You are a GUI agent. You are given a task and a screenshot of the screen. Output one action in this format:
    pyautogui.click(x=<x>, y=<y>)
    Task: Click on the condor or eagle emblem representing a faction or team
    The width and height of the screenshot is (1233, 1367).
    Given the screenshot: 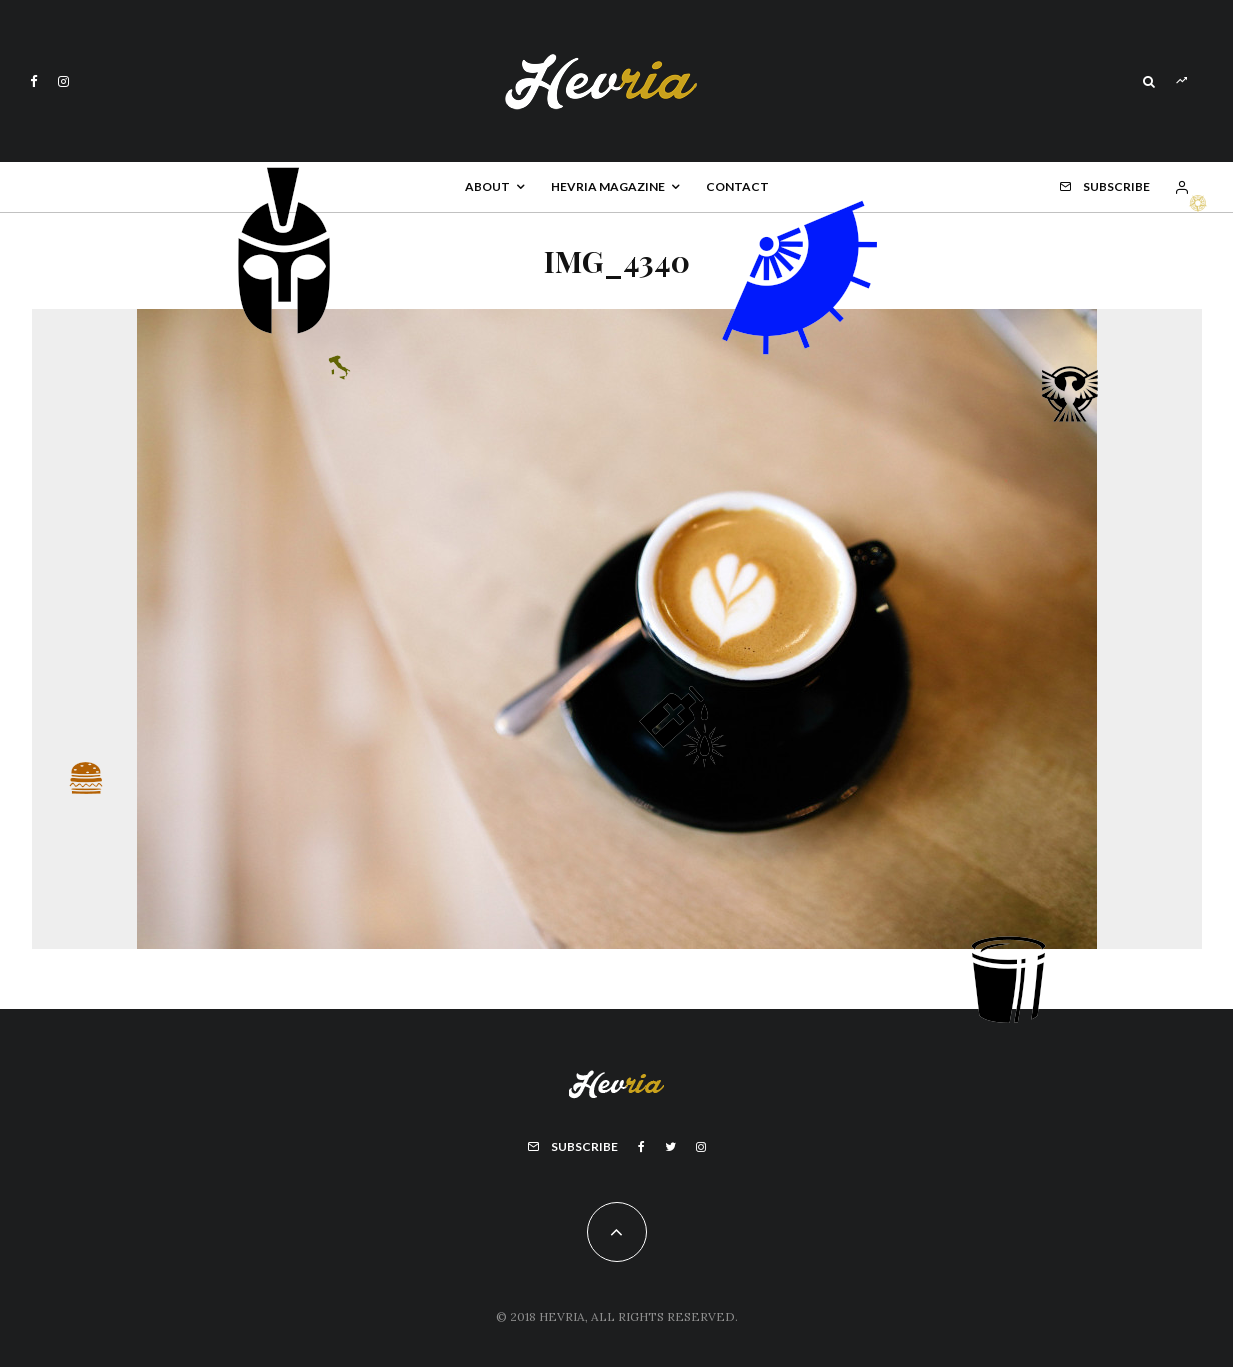 What is the action you would take?
    pyautogui.click(x=1070, y=394)
    